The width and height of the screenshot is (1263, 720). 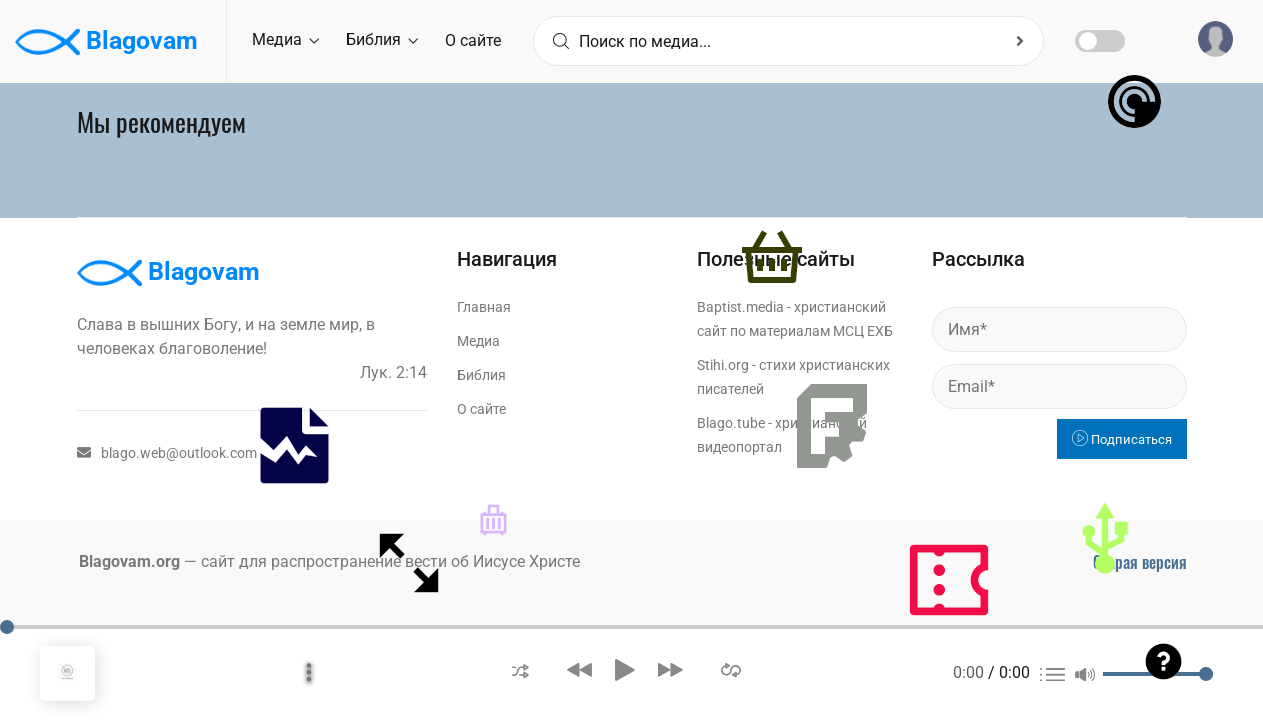 I want to click on view available coupons or discounts, so click(x=949, y=580).